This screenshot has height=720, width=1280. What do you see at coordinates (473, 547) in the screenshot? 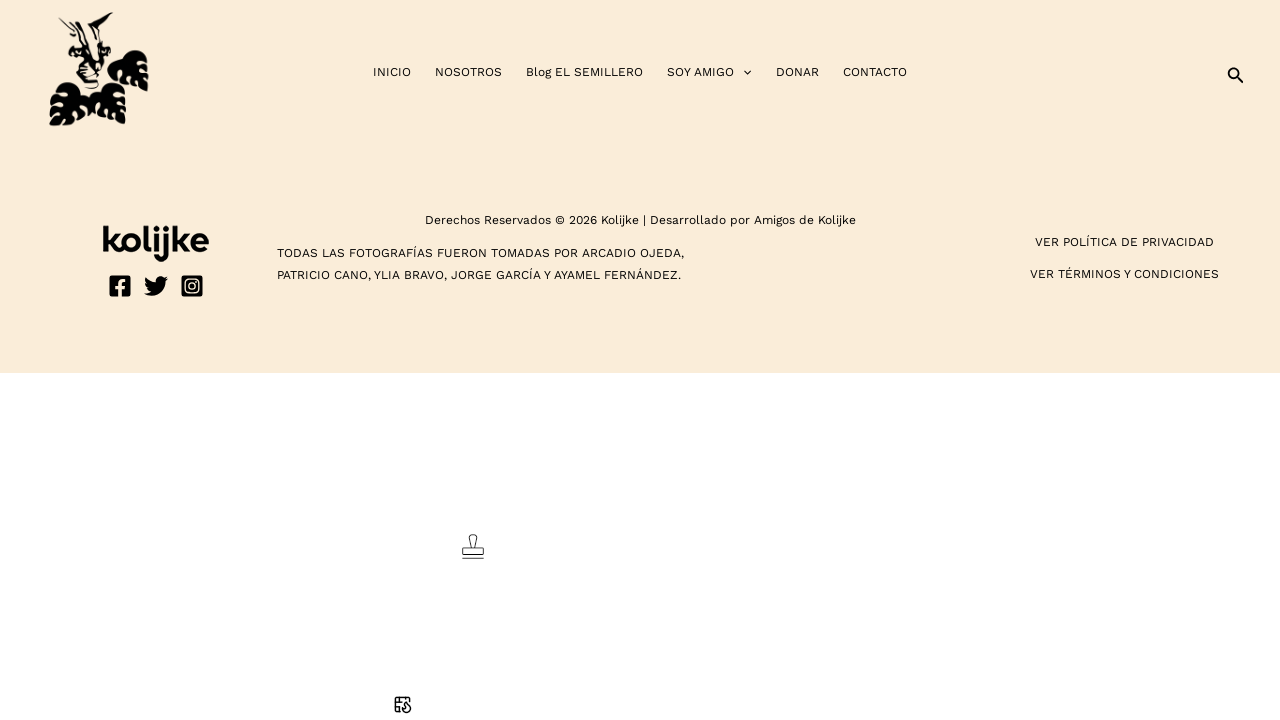
I see `apply a stamp or seal to a document` at bounding box center [473, 547].